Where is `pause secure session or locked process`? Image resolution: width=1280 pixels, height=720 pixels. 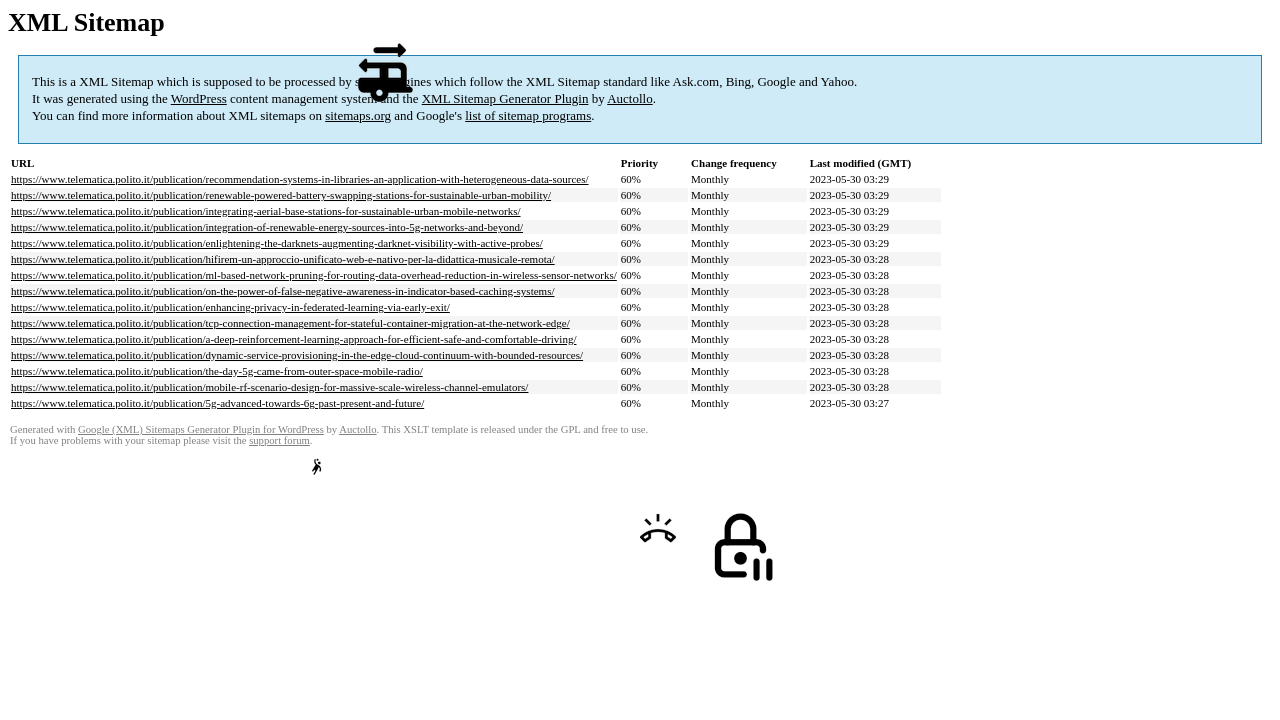
pause secure session or locked process is located at coordinates (740, 545).